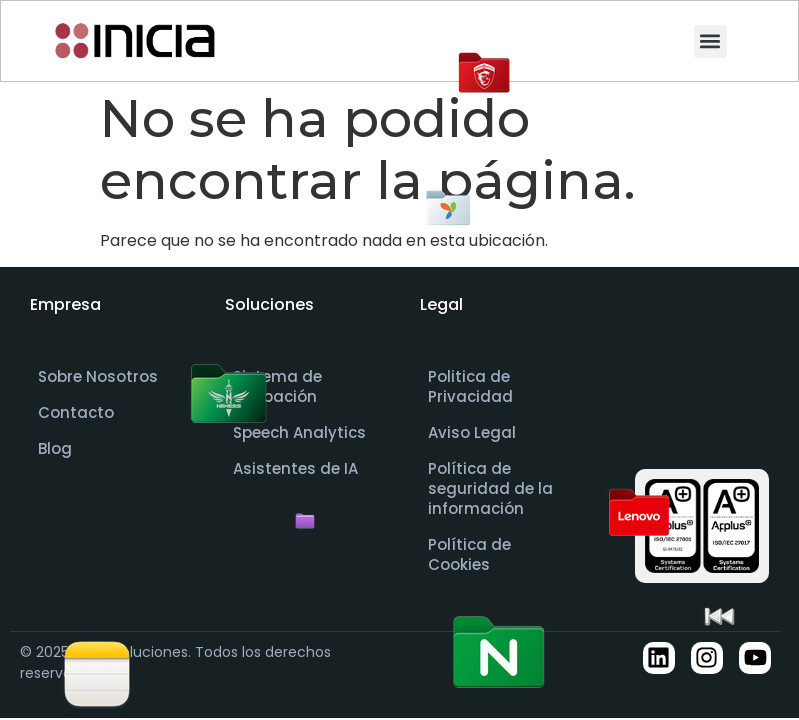 This screenshot has height=720, width=799. What do you see at coordinates (97, 674) in the screenshot?
I see `open the notes app` at bounding box center [97, 674].